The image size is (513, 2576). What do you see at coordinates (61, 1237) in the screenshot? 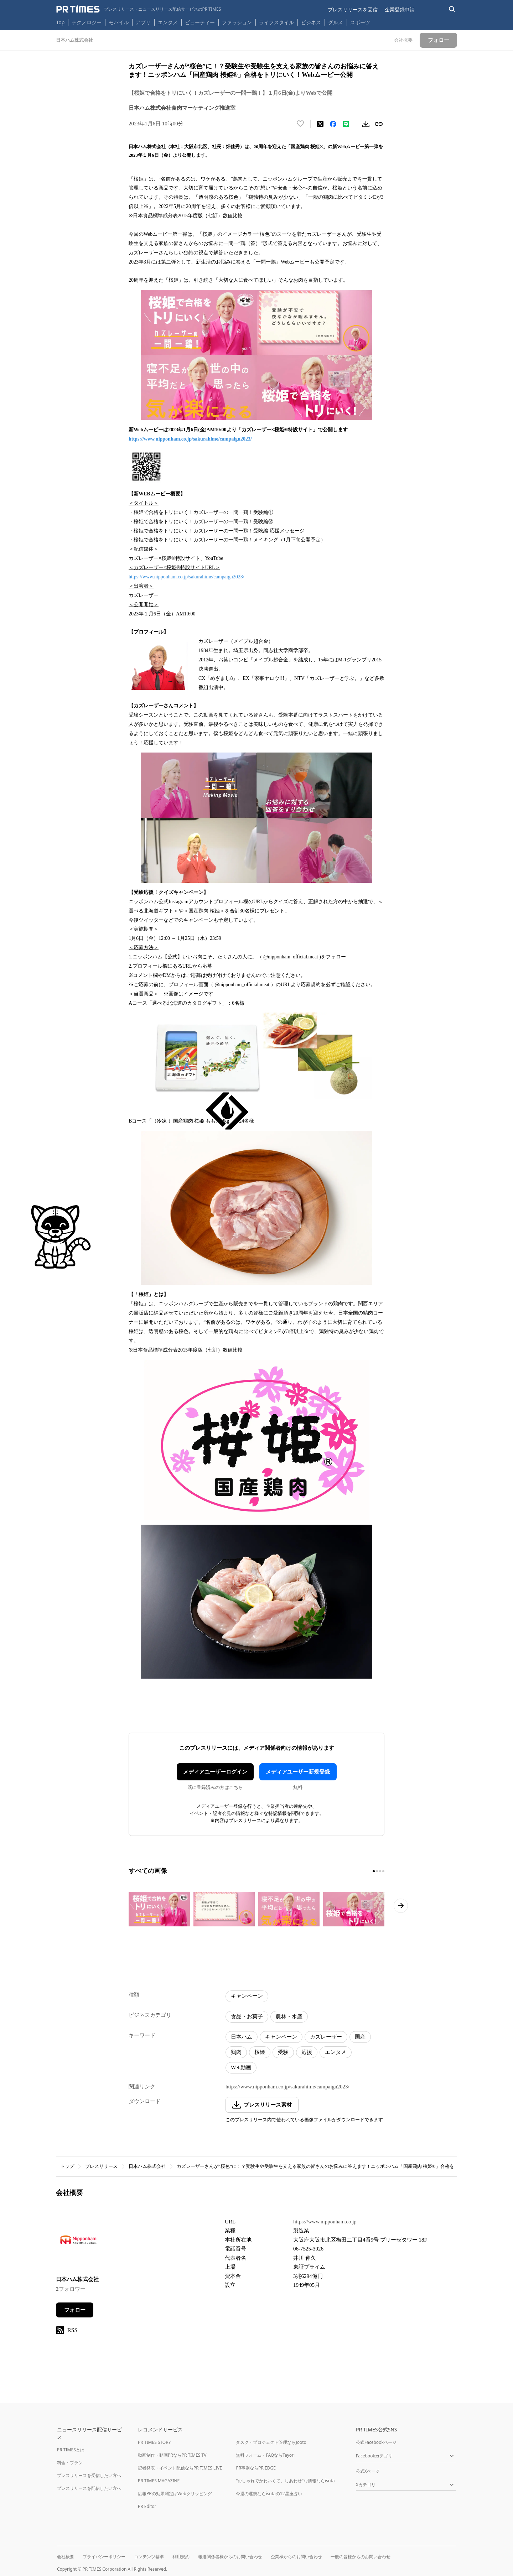
I see `tekton CI/CD pipeline platform logo` at bounding box center [61, 1237].